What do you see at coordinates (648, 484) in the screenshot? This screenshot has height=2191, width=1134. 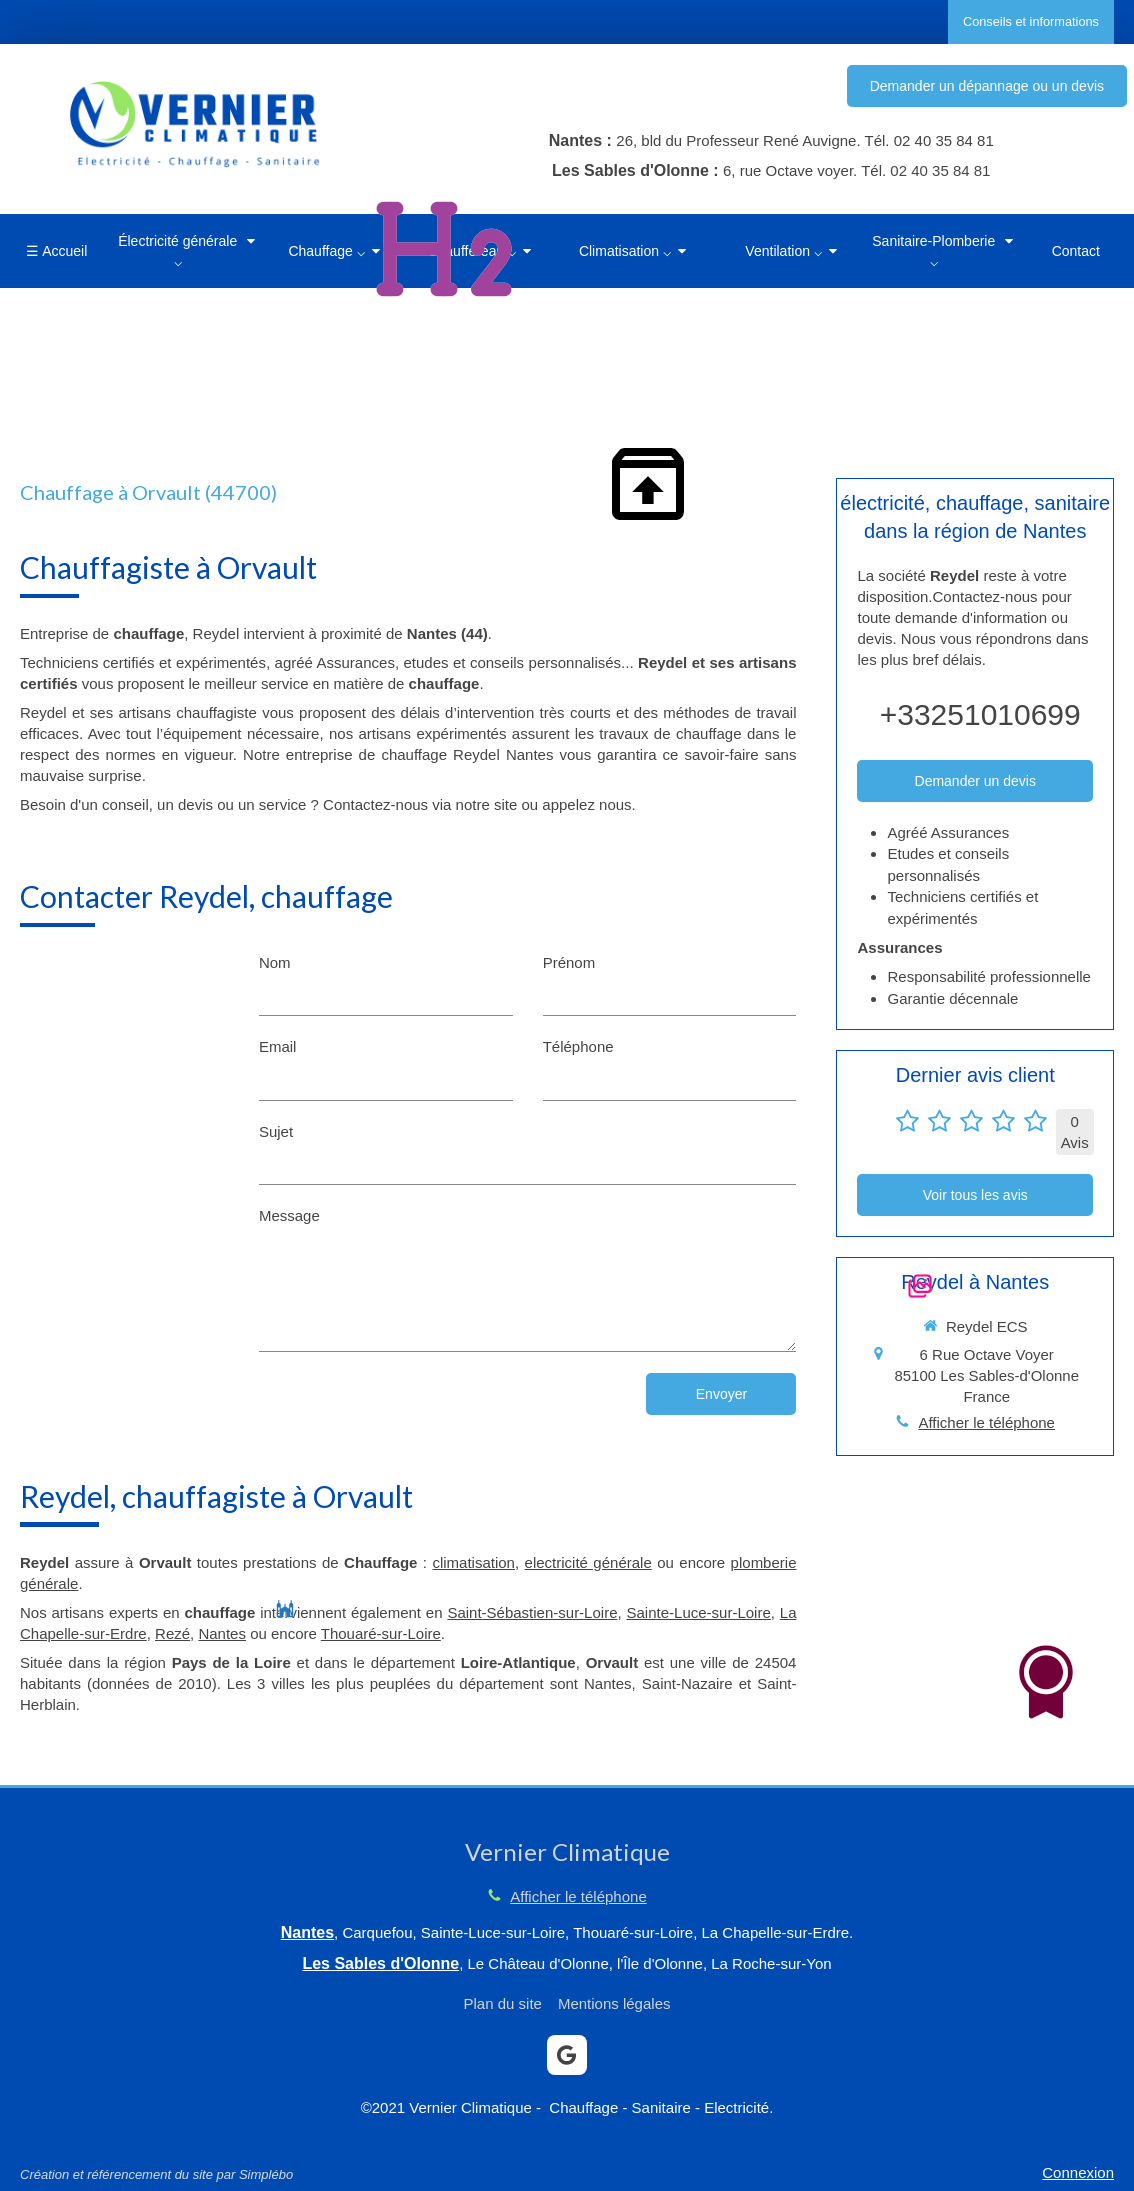 I see `unarchive or restore an item` at bounding box center [648, 484].